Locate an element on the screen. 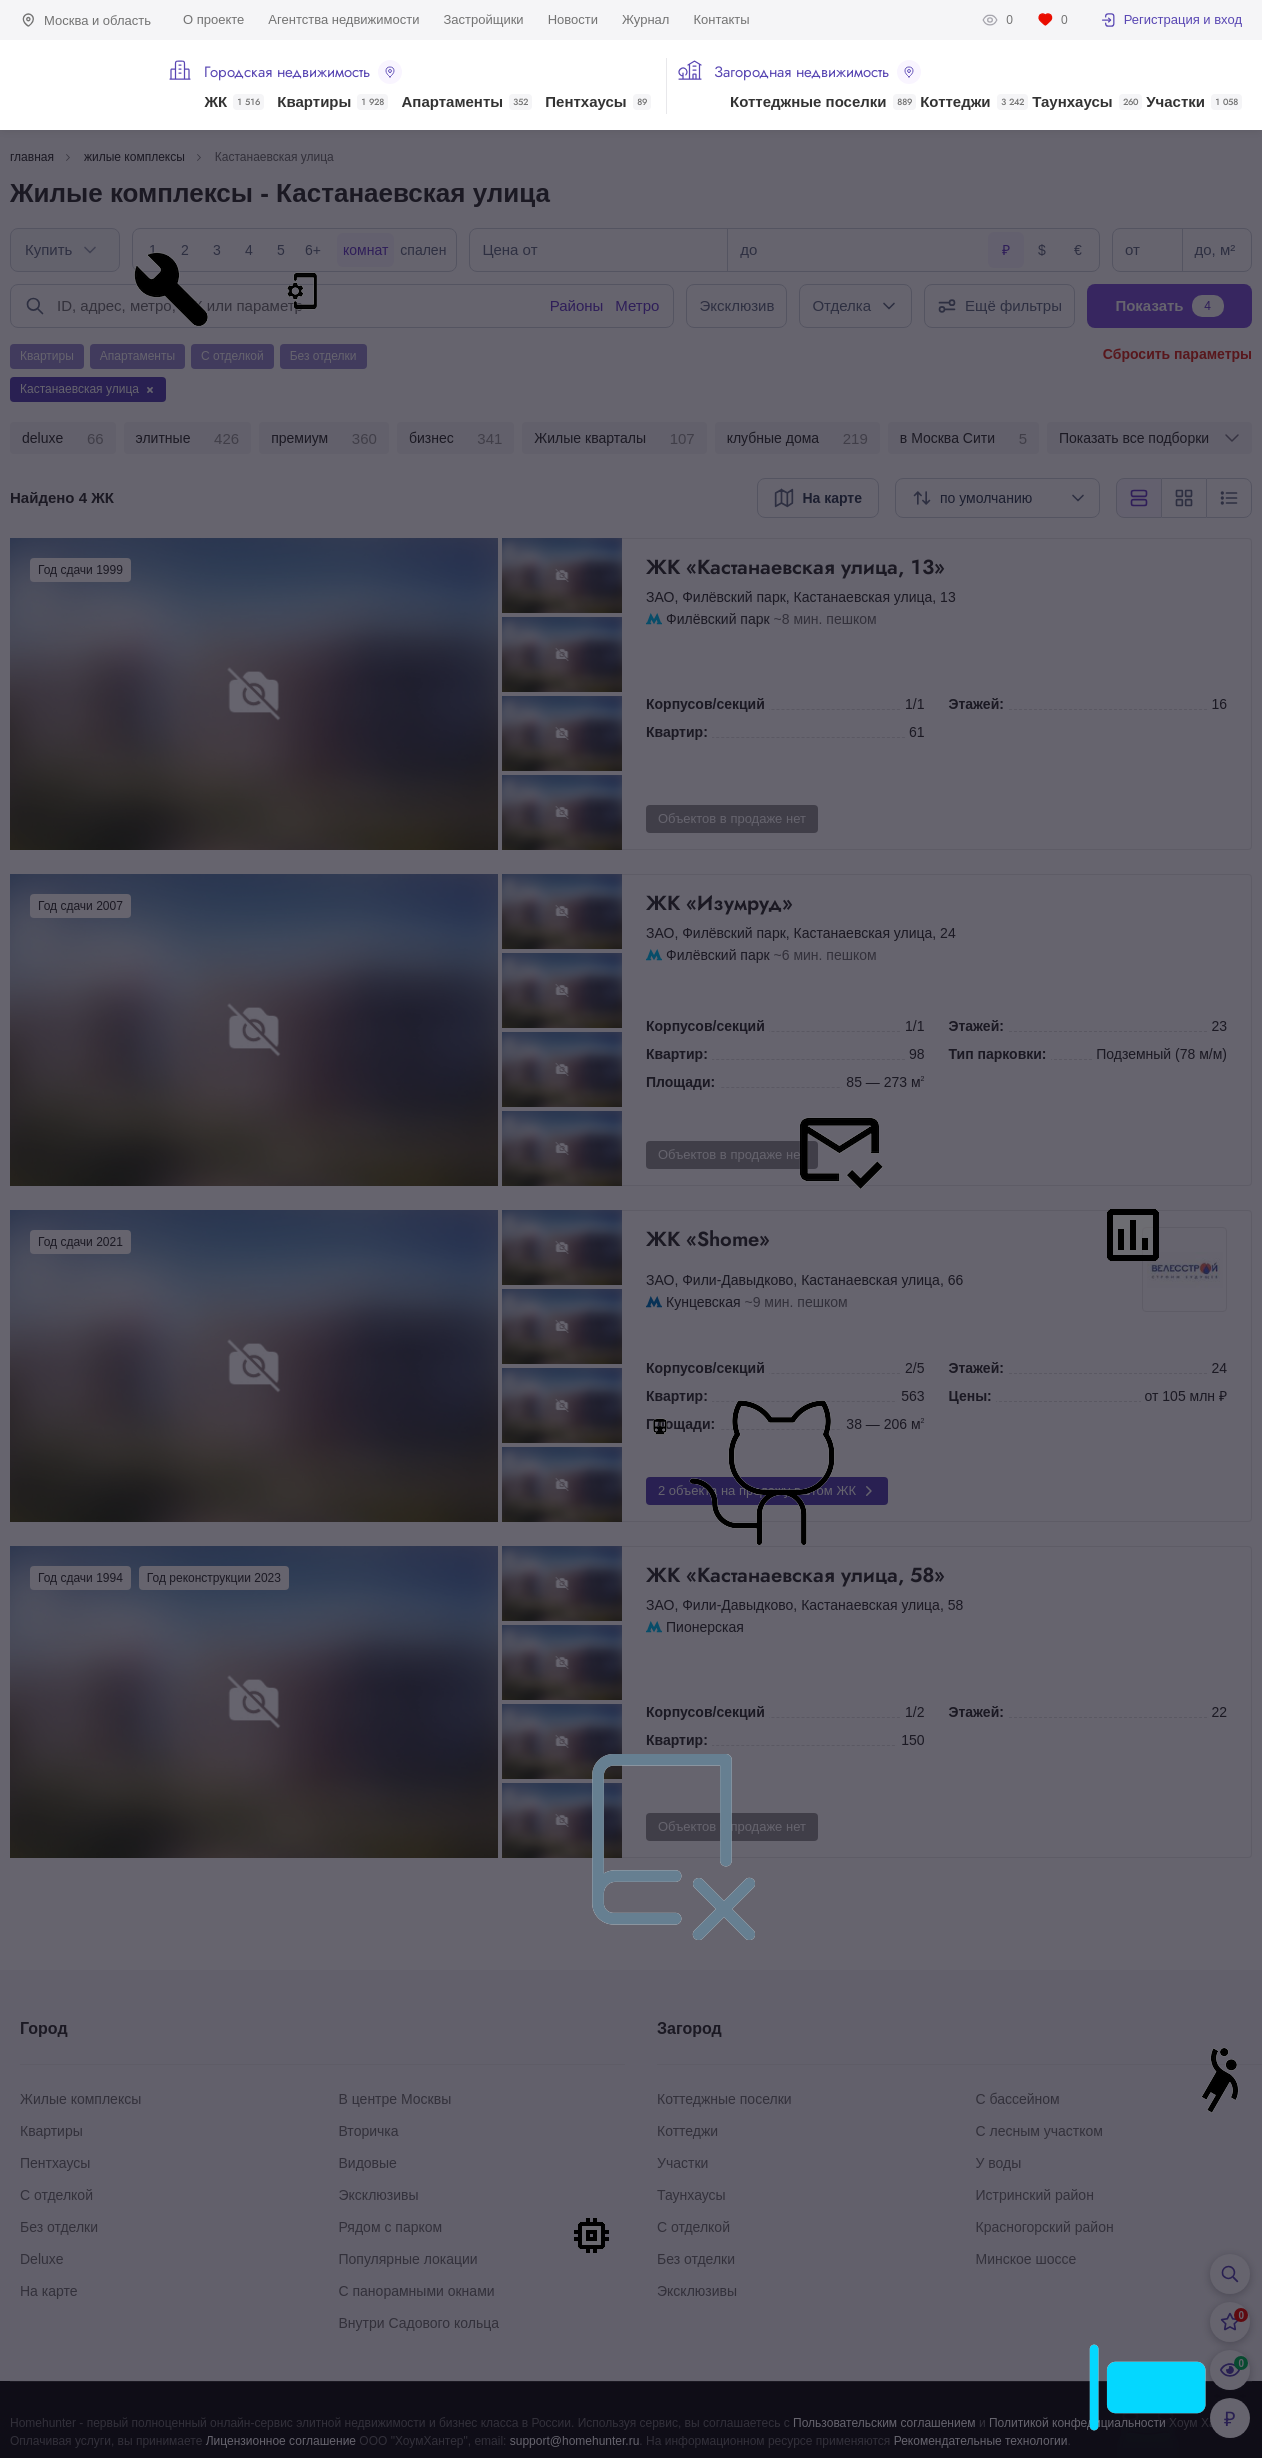  align content to the left edge is located at coordinates (1145, 2387).